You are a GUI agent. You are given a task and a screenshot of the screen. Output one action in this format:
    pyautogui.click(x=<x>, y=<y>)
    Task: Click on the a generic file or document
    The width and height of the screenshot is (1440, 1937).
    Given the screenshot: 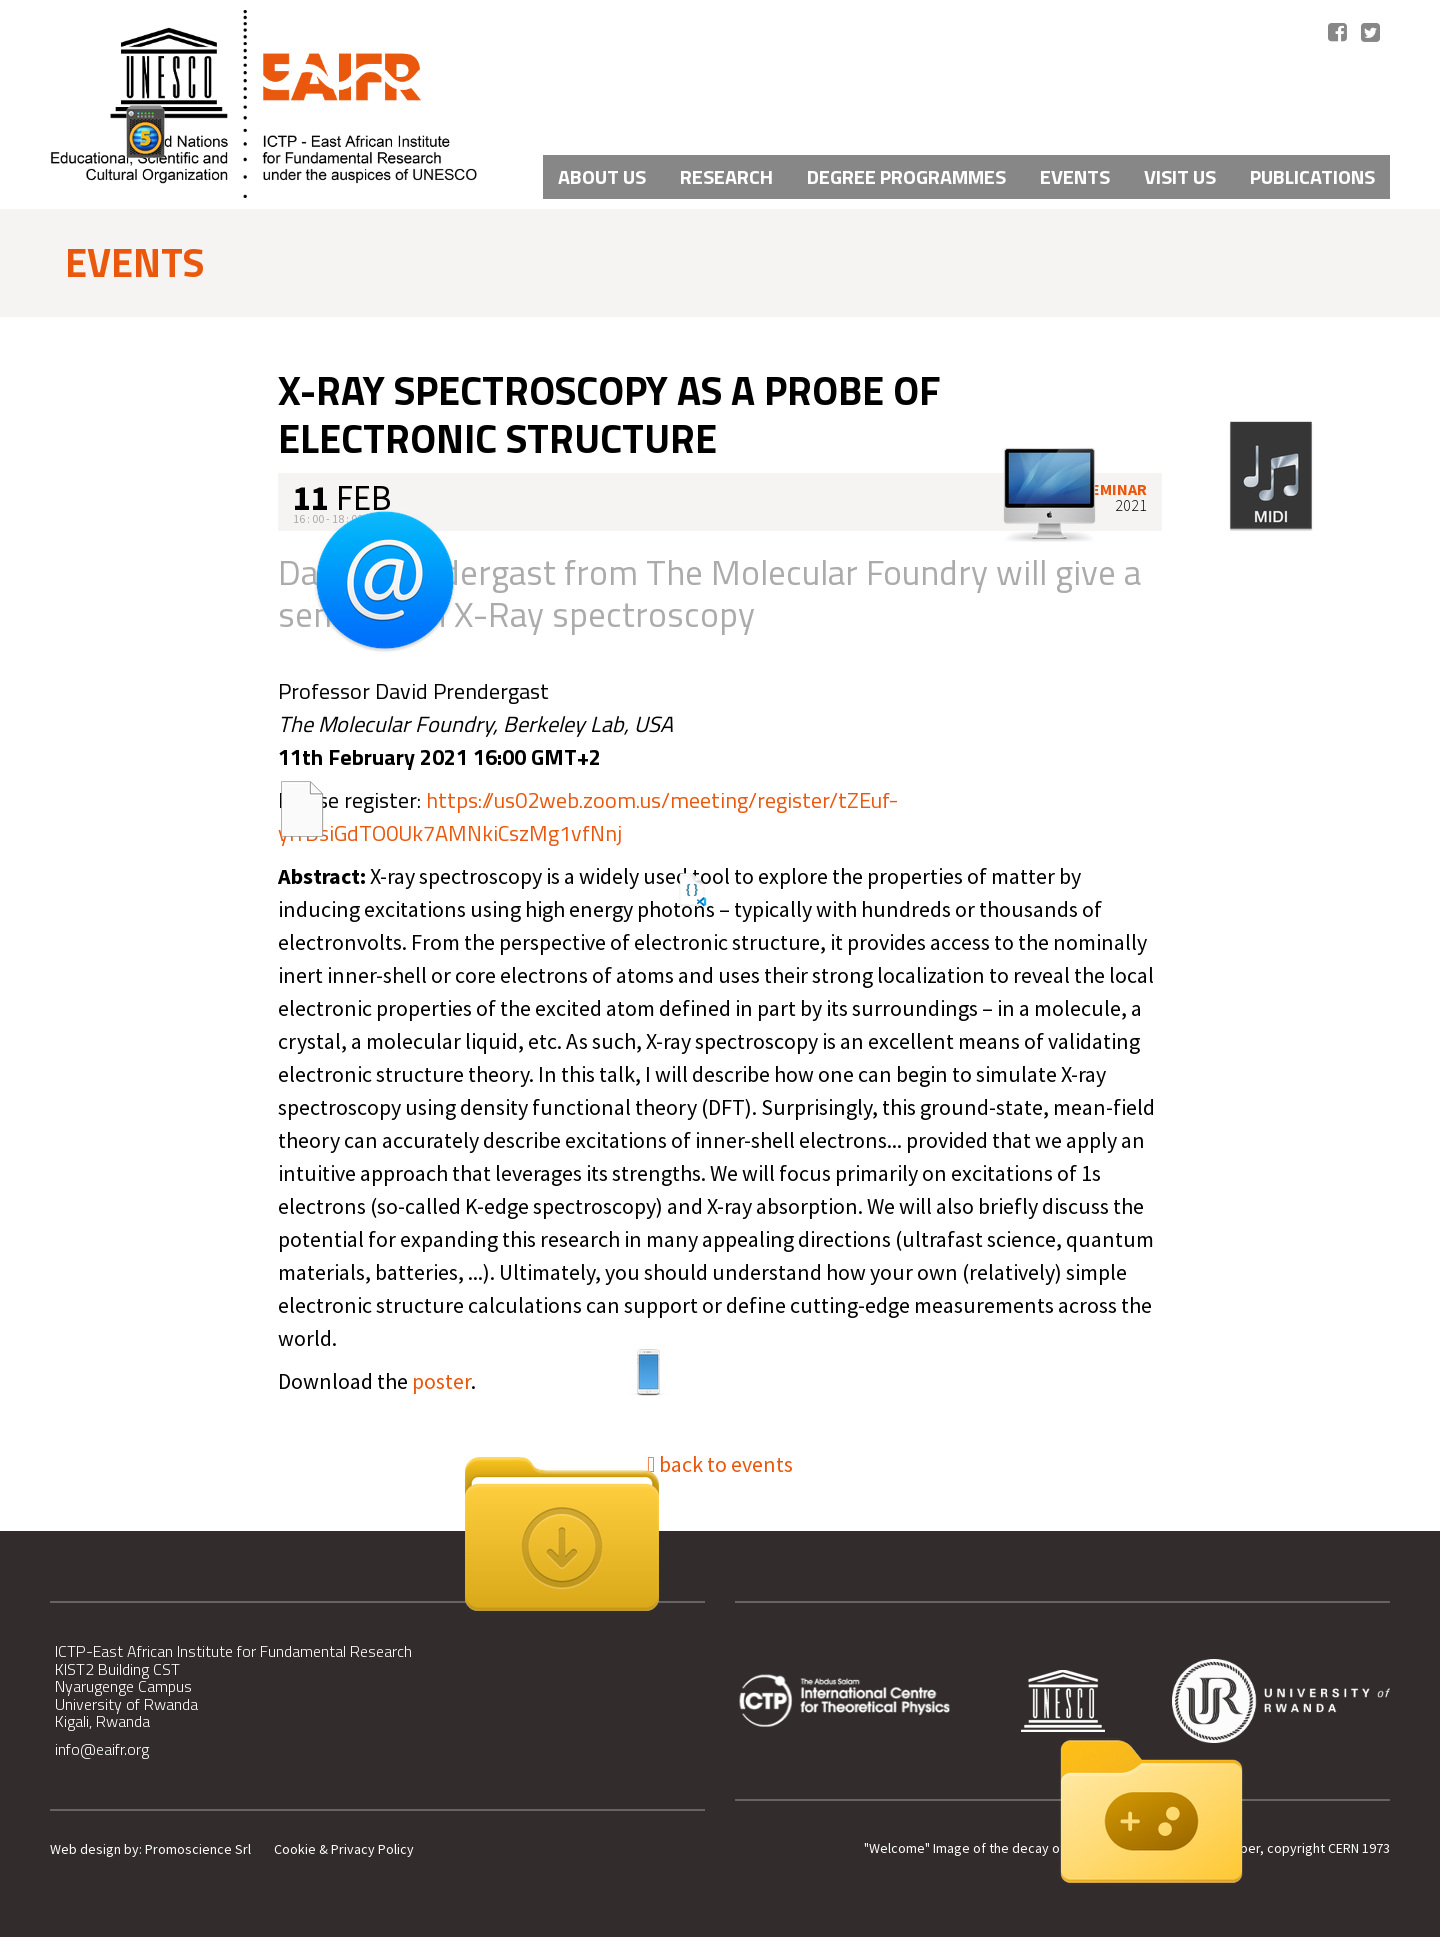 What is the action you would take?
    pyautogui.click(x=302, y=809)
    